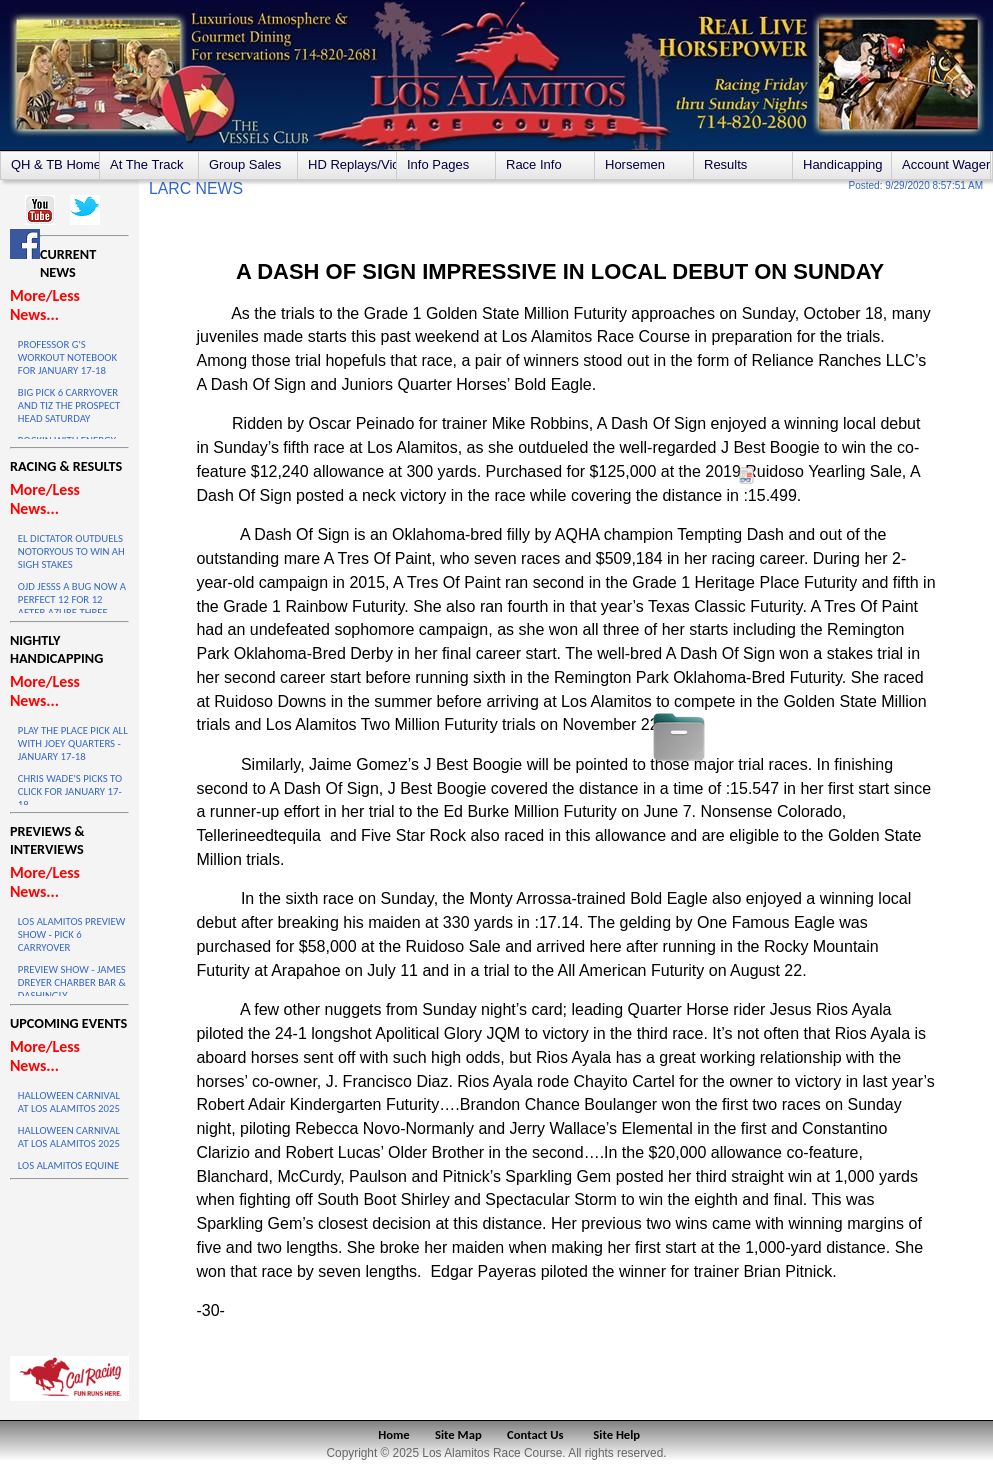 Image resolution: width=993 pixels, height=1478 pixels. I want to click on open atril document viewer, so click(746, 475).